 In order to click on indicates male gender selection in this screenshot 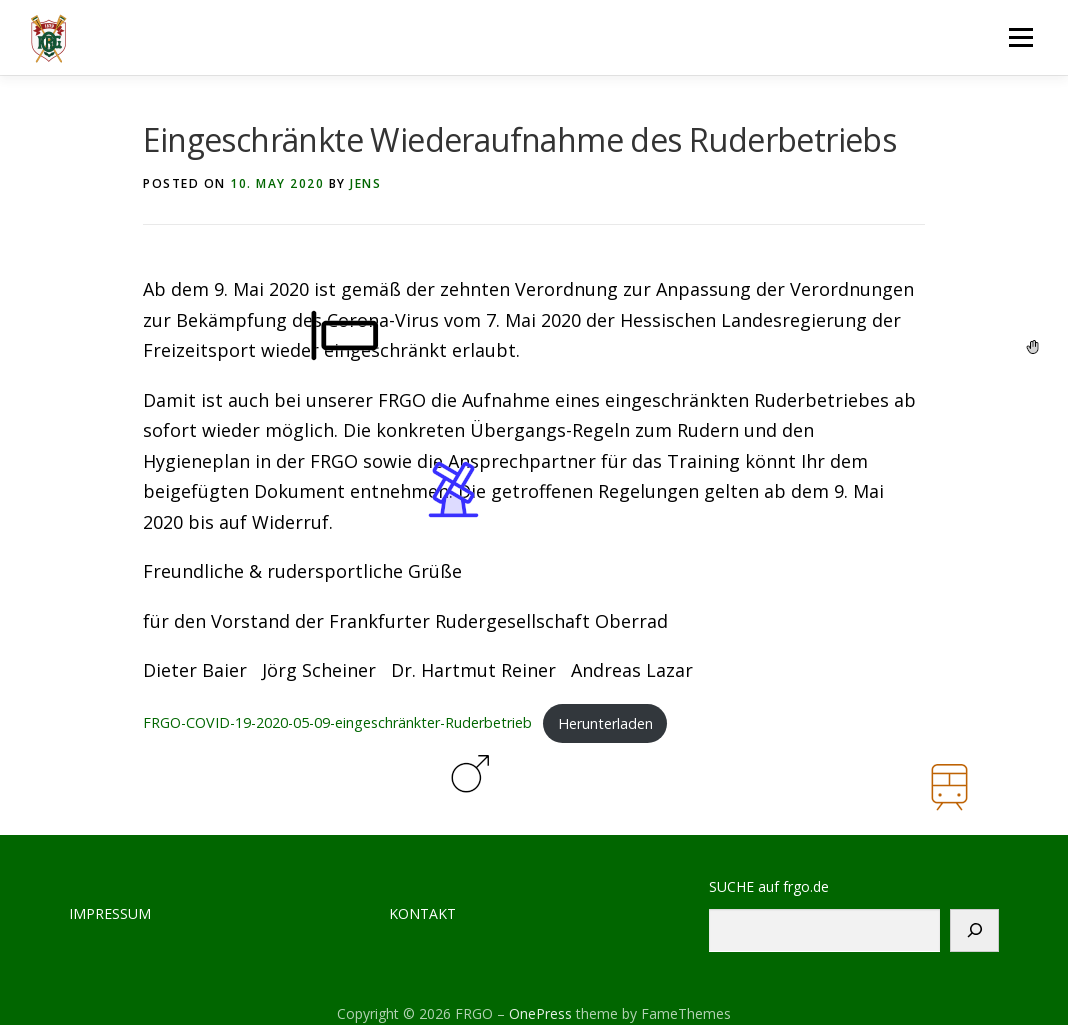, I will do `click(471, 773)`.